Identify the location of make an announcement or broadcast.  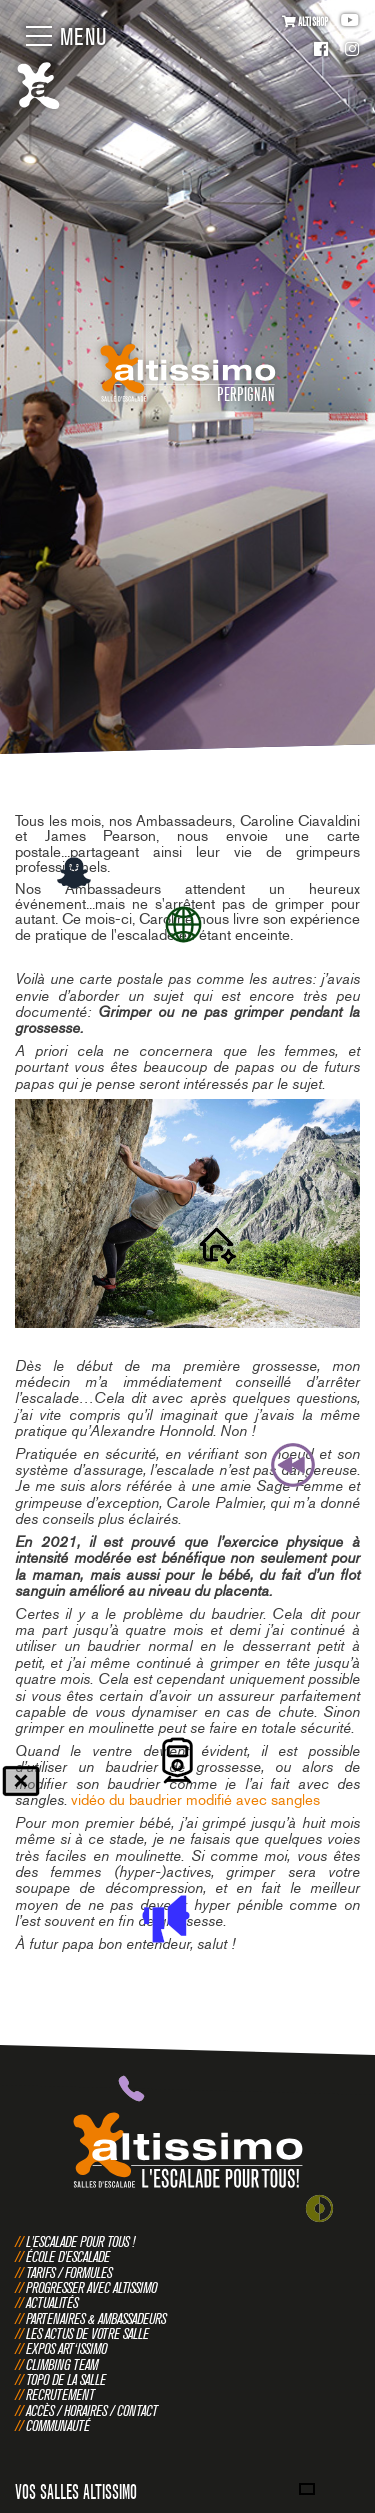
(166, 1919).